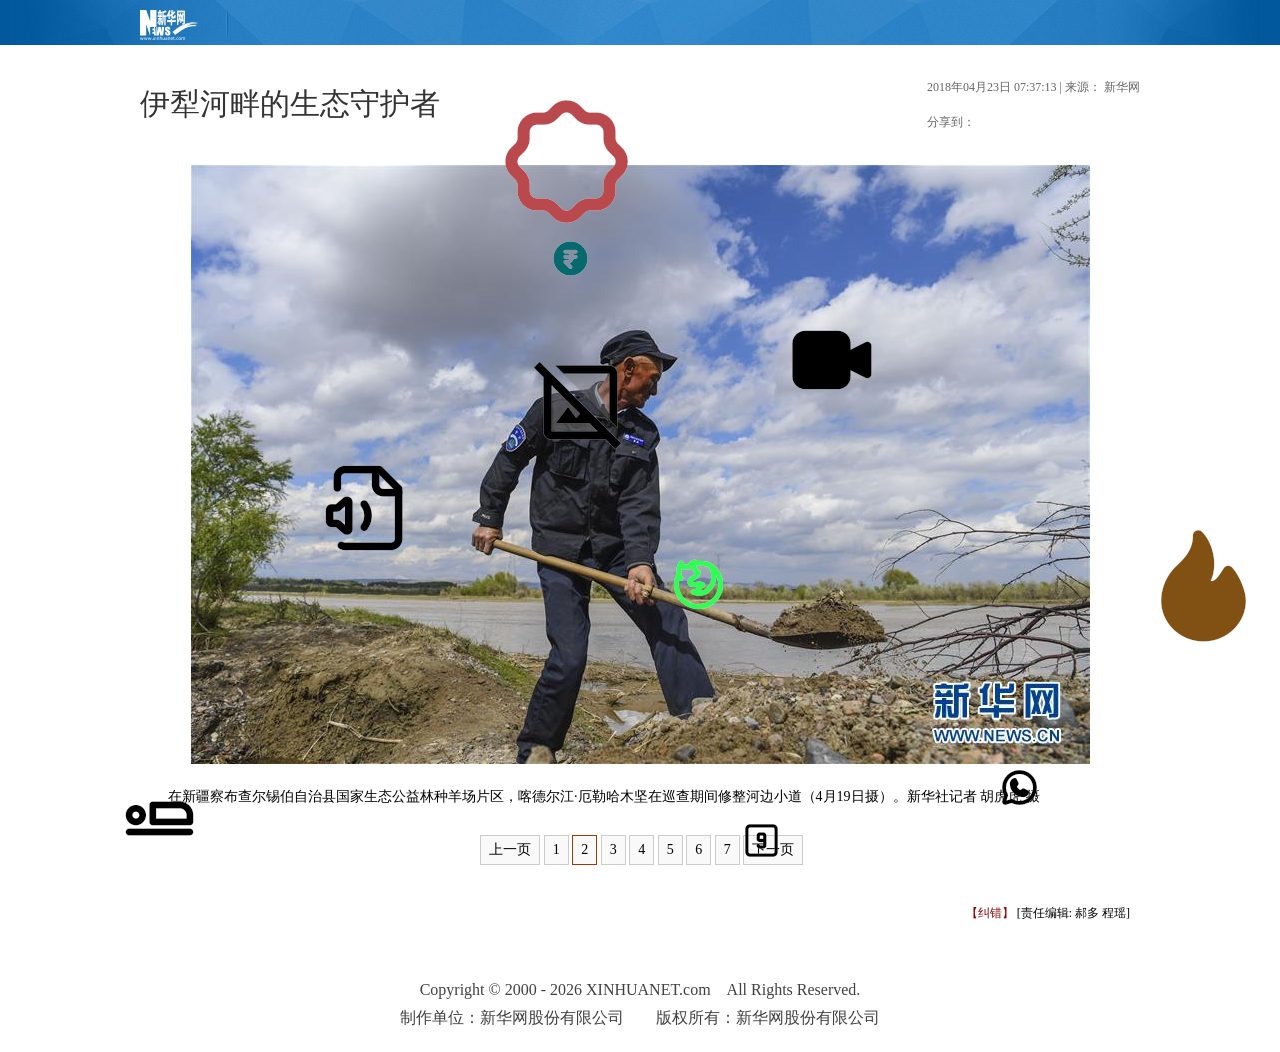  I want to click on open audio file, so click(368, 508).